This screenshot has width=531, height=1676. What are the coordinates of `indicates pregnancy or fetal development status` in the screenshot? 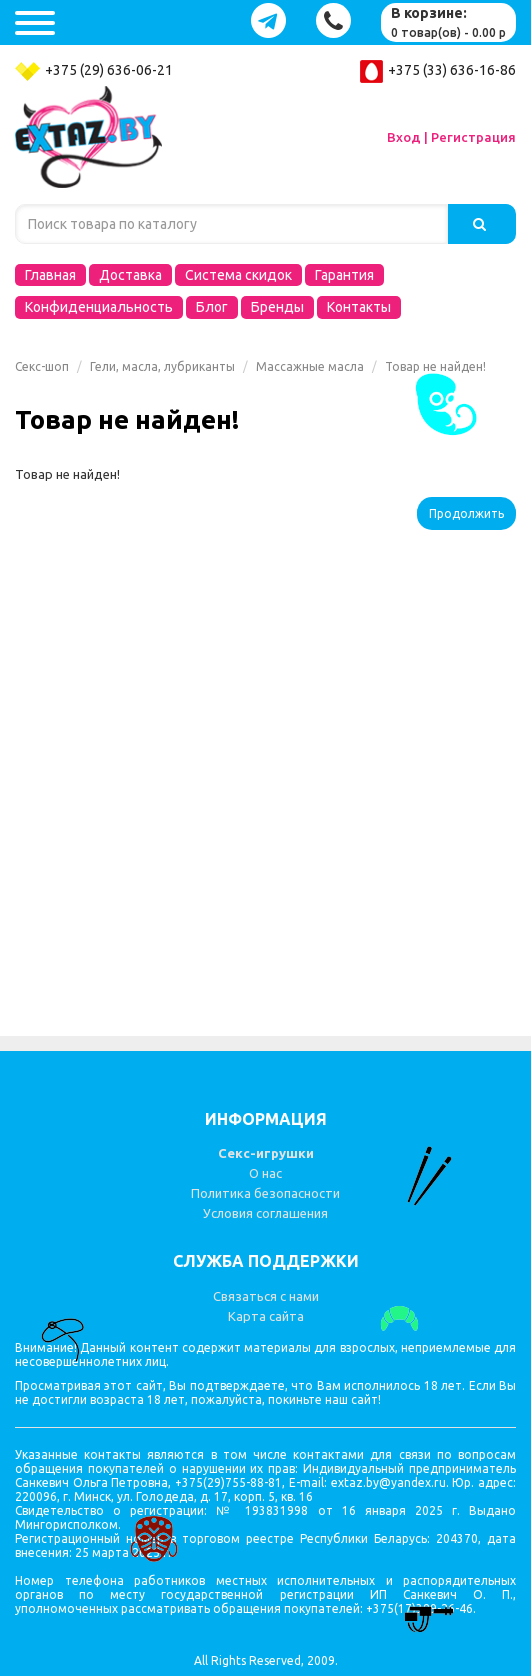 It's located at (446, 404).